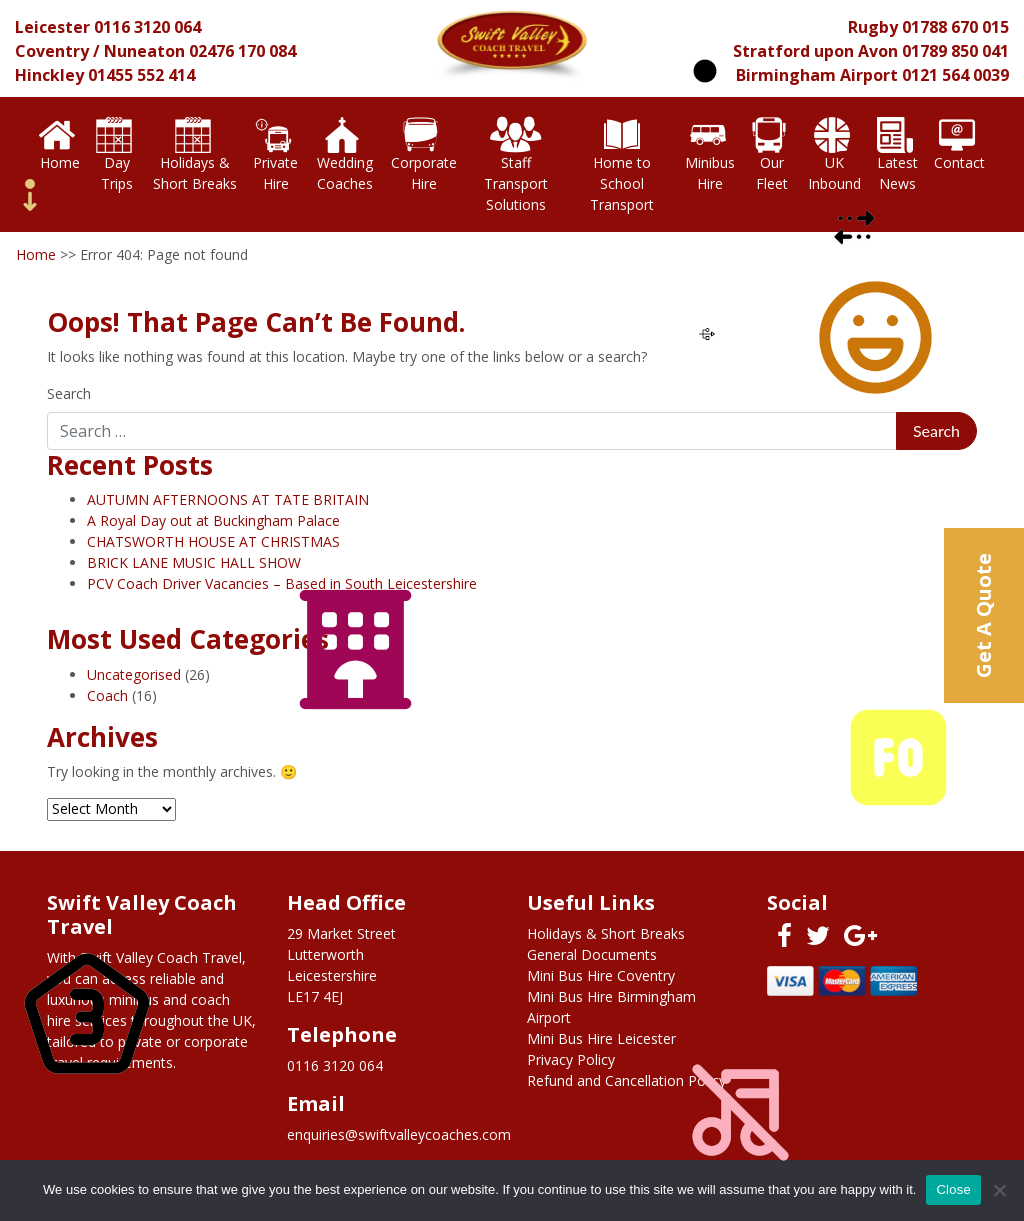 The width and height of the screenshot is (1024, 1221). Describe the element at coordinates (30, 195) in the screenshot. I see `move item down in a list` at that location.